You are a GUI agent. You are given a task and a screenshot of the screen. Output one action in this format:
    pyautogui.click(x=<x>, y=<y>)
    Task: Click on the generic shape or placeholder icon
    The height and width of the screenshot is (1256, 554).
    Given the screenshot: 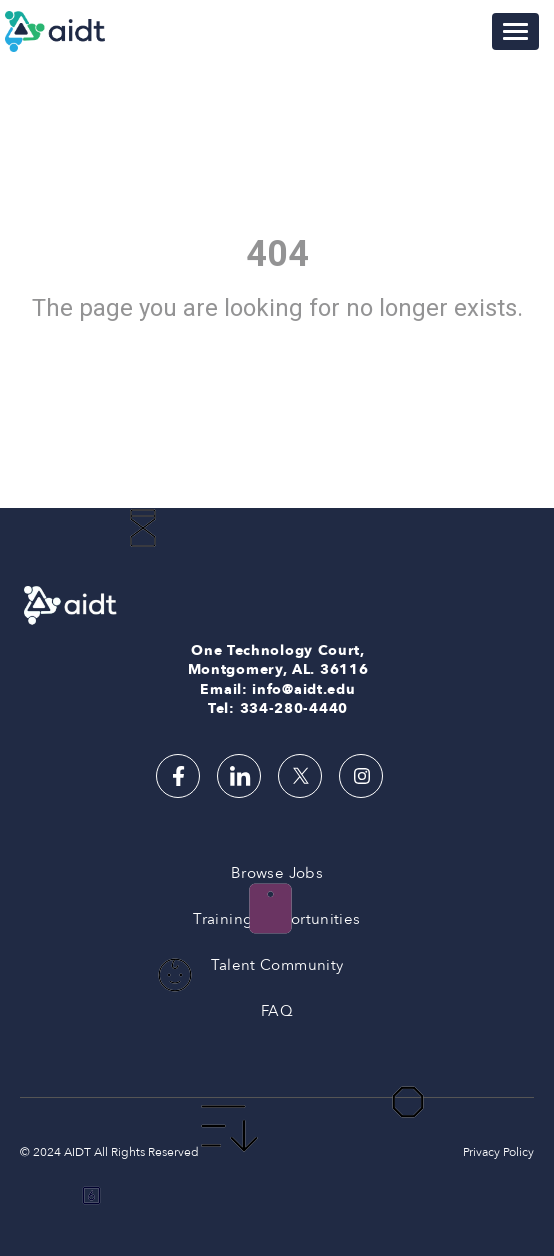 What is the action you would take?
    pyautogui.click(x=408, y=1102)
    